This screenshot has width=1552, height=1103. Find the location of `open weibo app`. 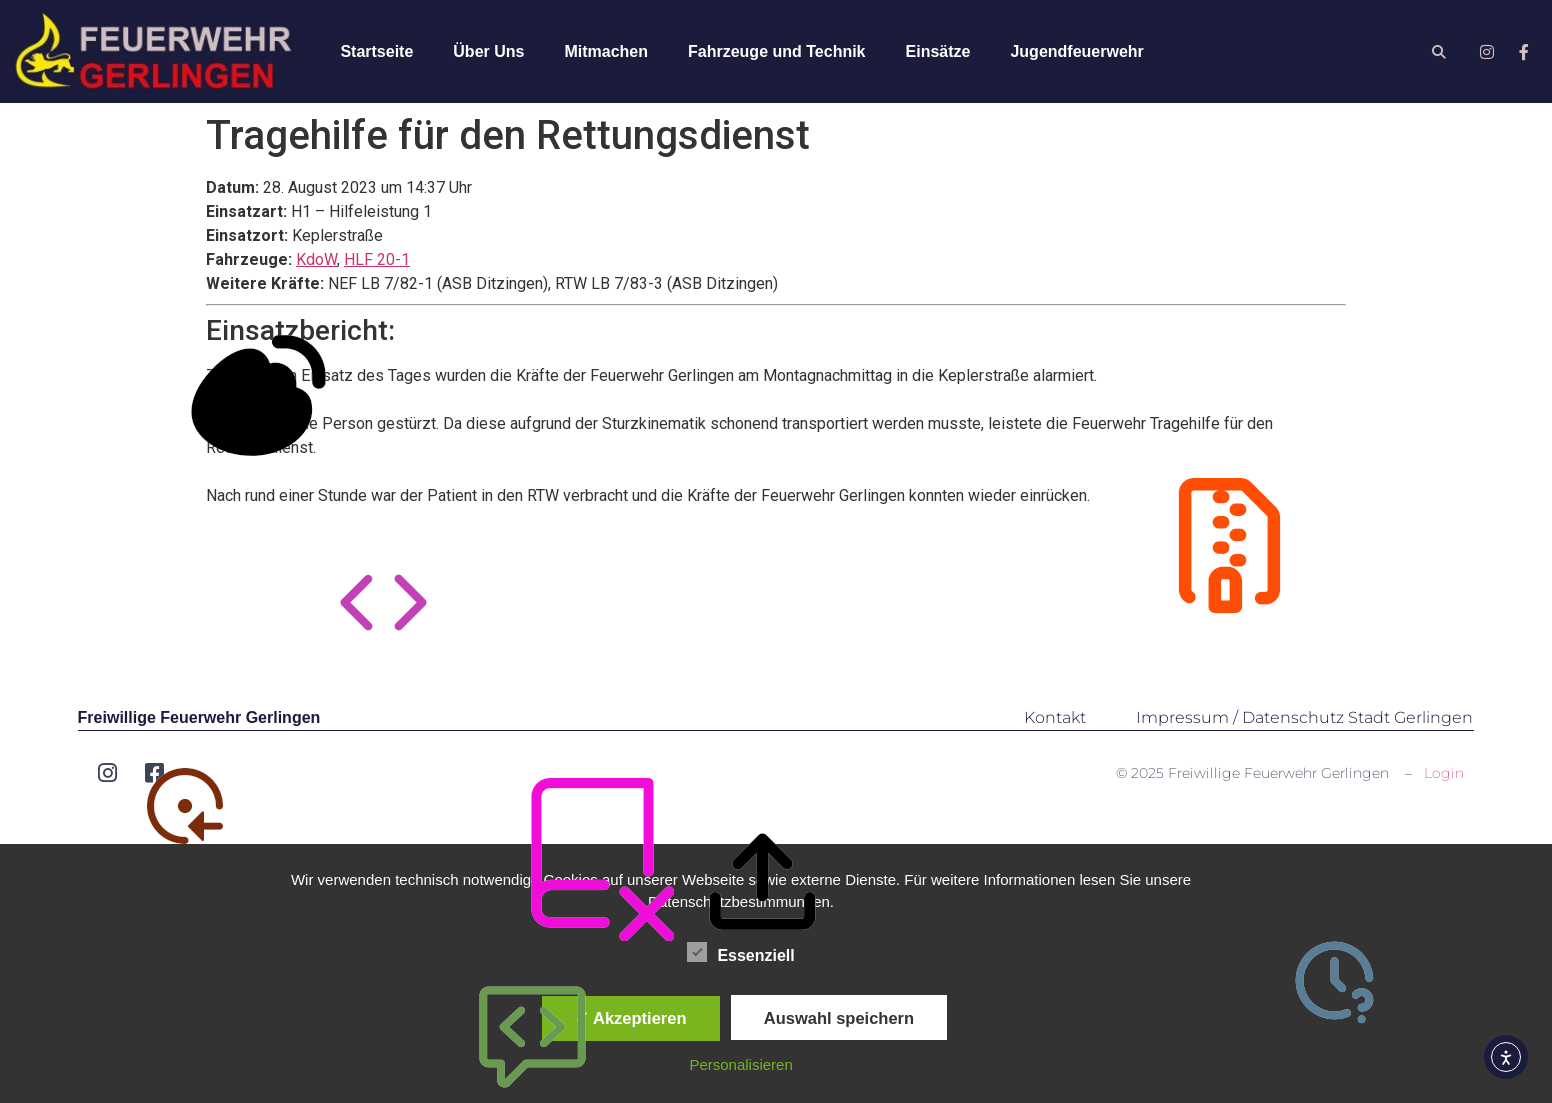

open weibo app is located at coordinates (258, 395).